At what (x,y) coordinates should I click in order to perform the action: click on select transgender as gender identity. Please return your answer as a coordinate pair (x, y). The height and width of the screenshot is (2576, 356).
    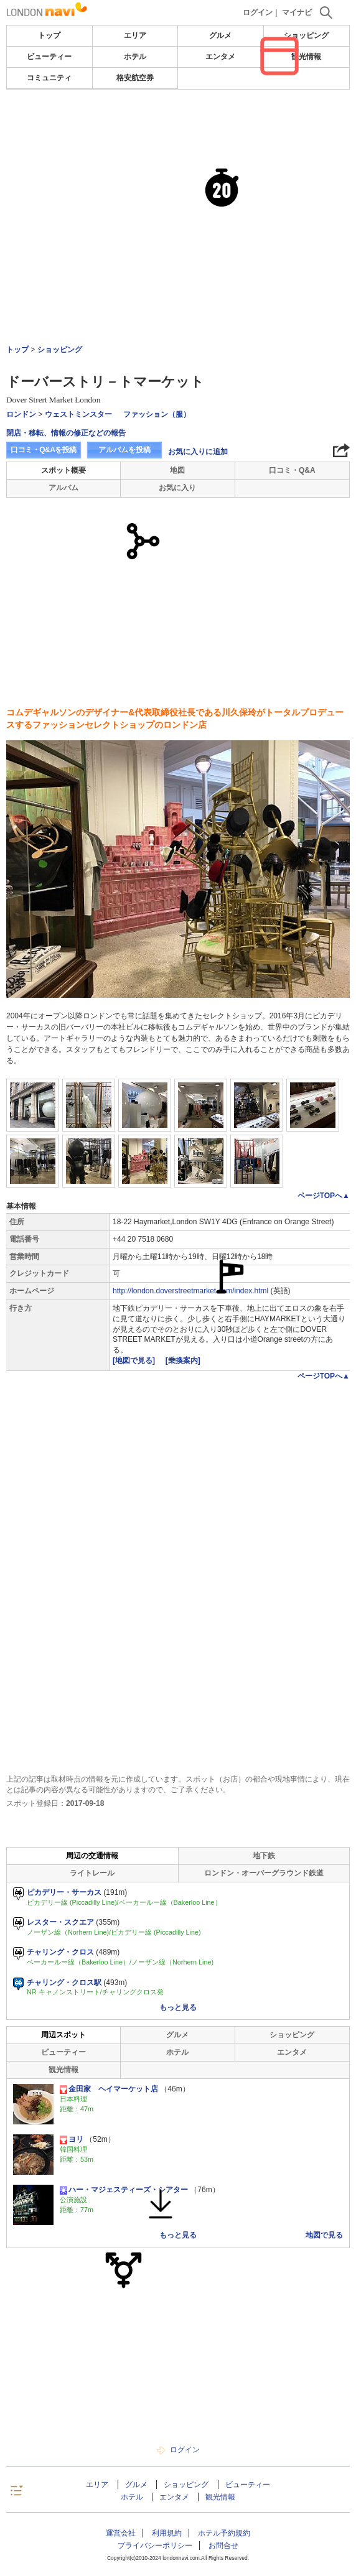
    Looking at the image, I should click on (123, 2270).